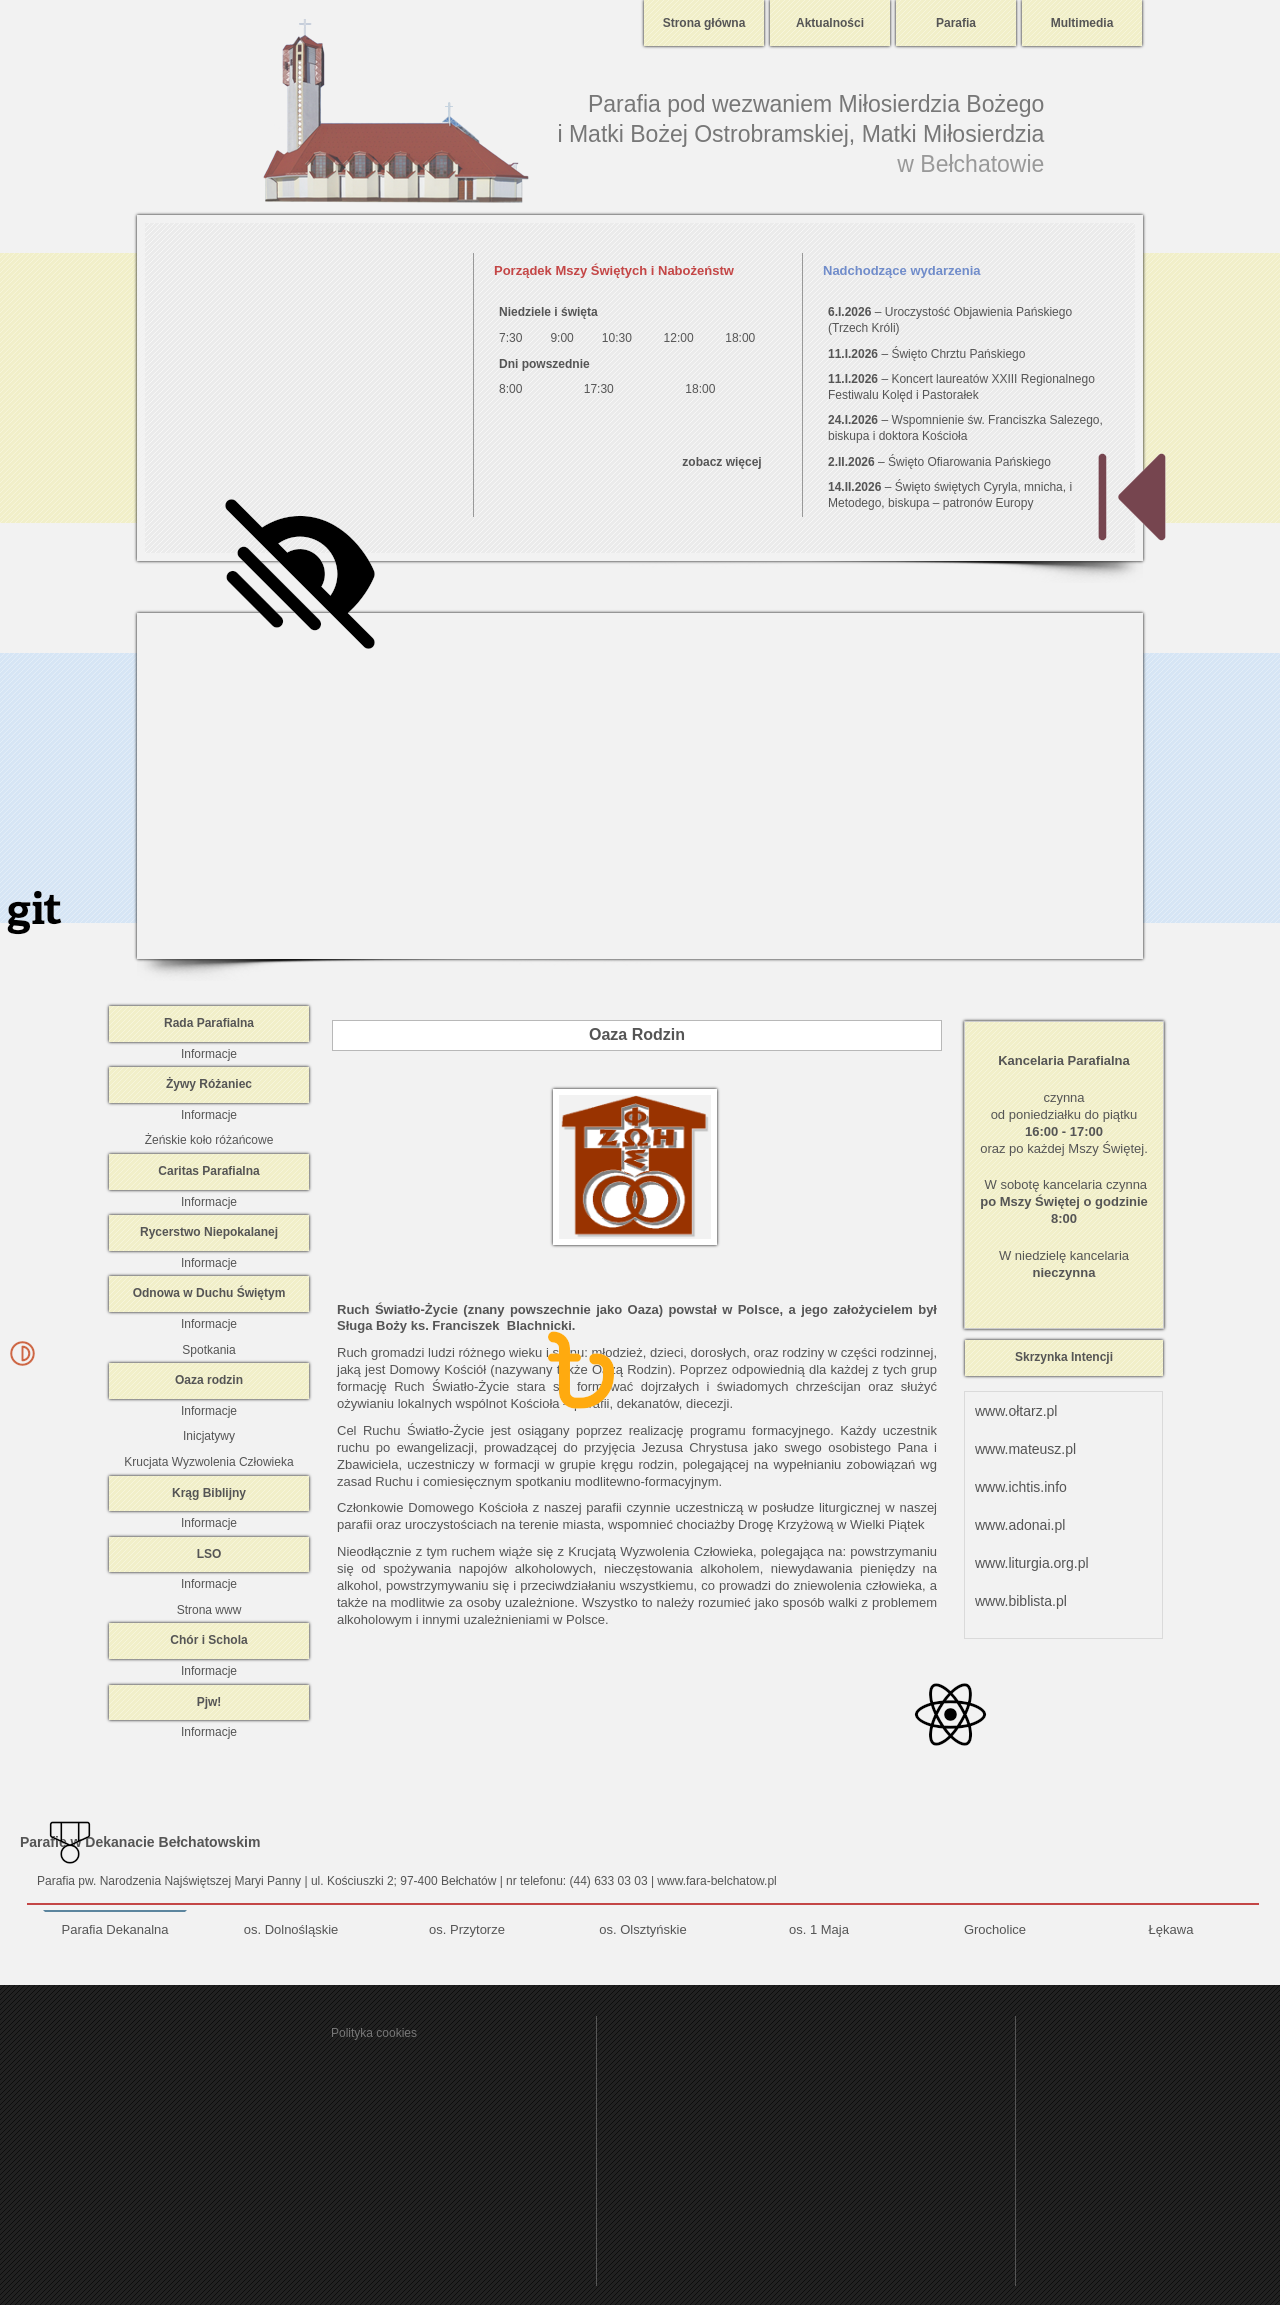 The height and width of the screenshot is (2305, 1280). Describe the element at coordinates (22, 1353) in the screenshot. I see `adjust display contrast settings` at that location.